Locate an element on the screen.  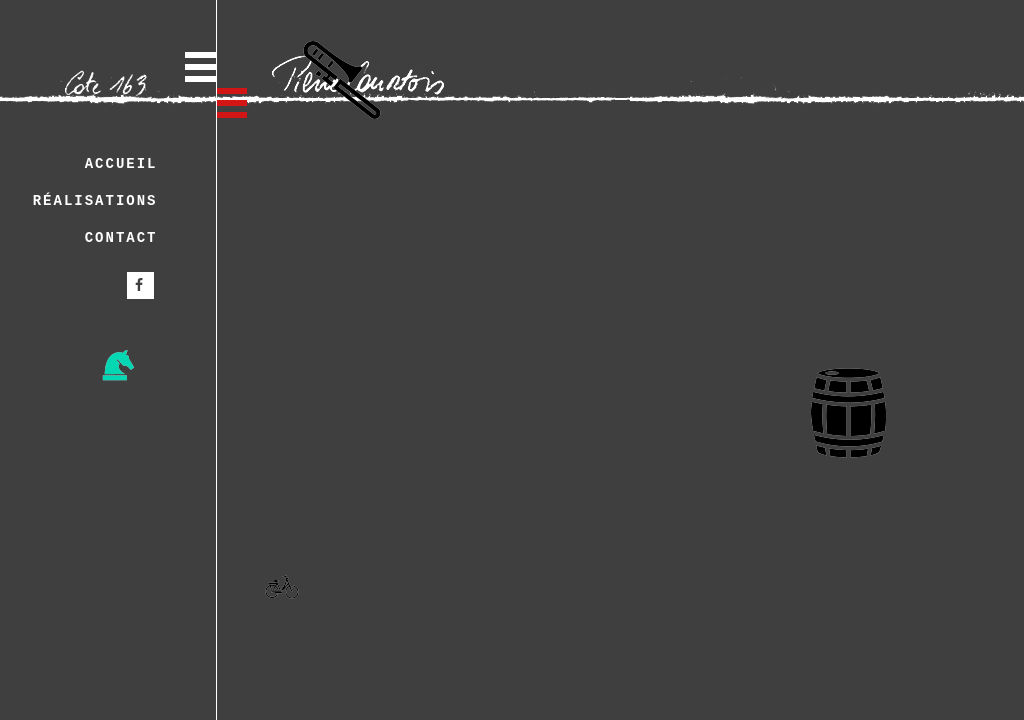
play chess or strategy games is located at coordinates (118, 362).